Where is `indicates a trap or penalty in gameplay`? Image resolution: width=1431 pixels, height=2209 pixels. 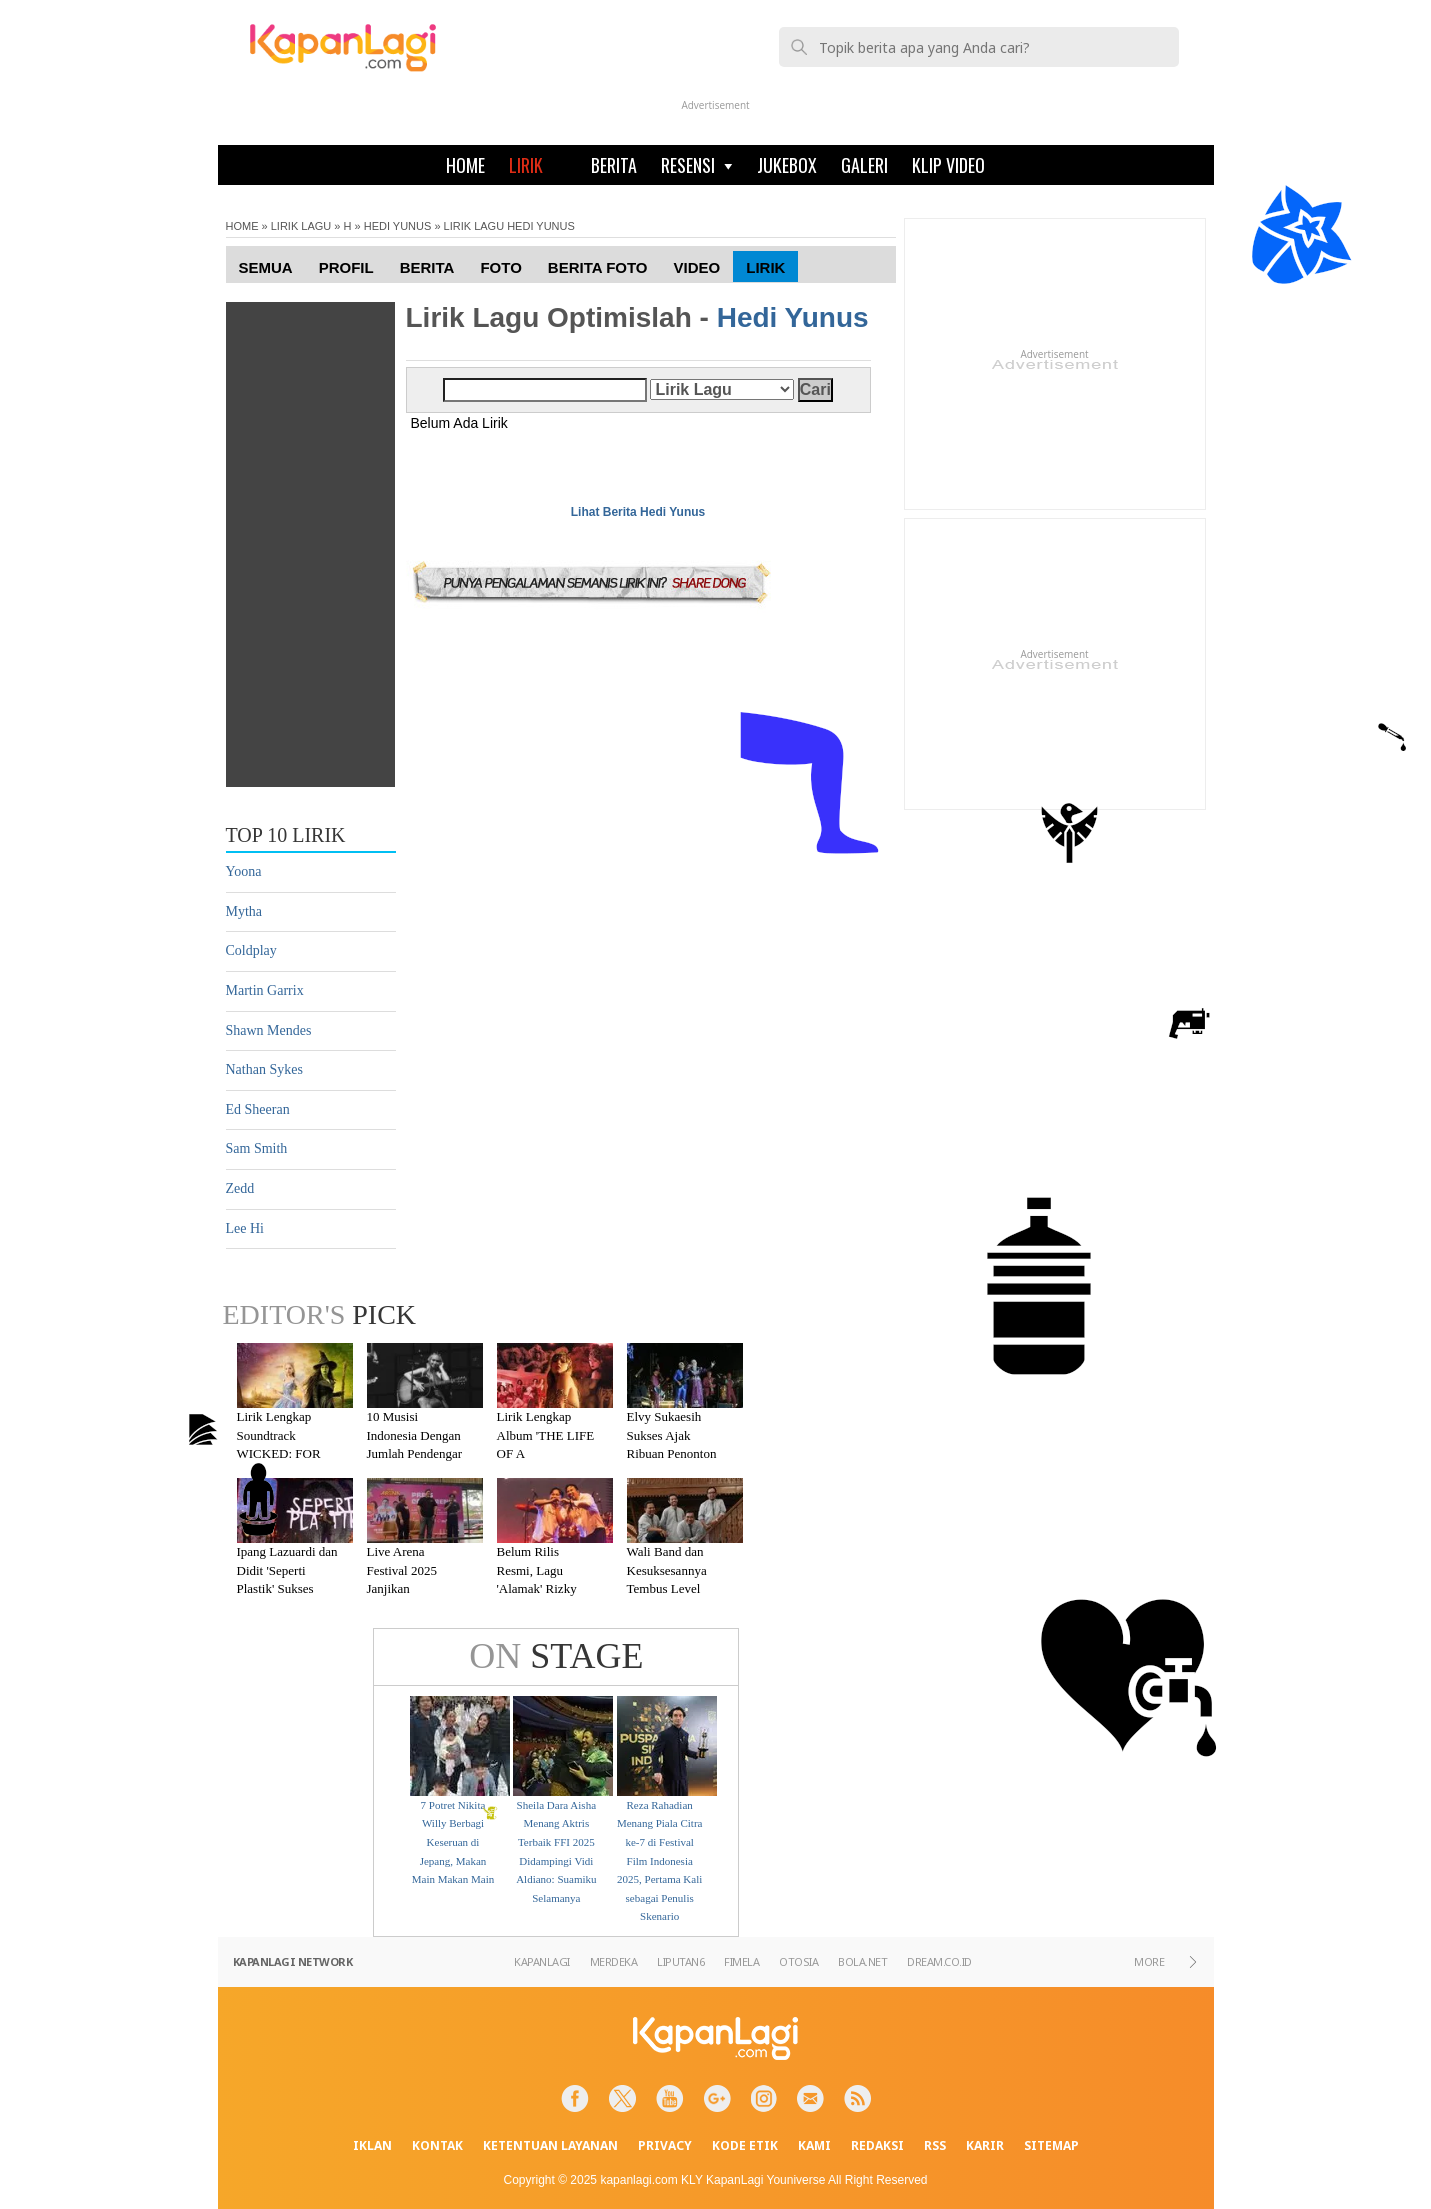
indicates a trap or penalty in gameplay is located at coordinates (258, 1499).